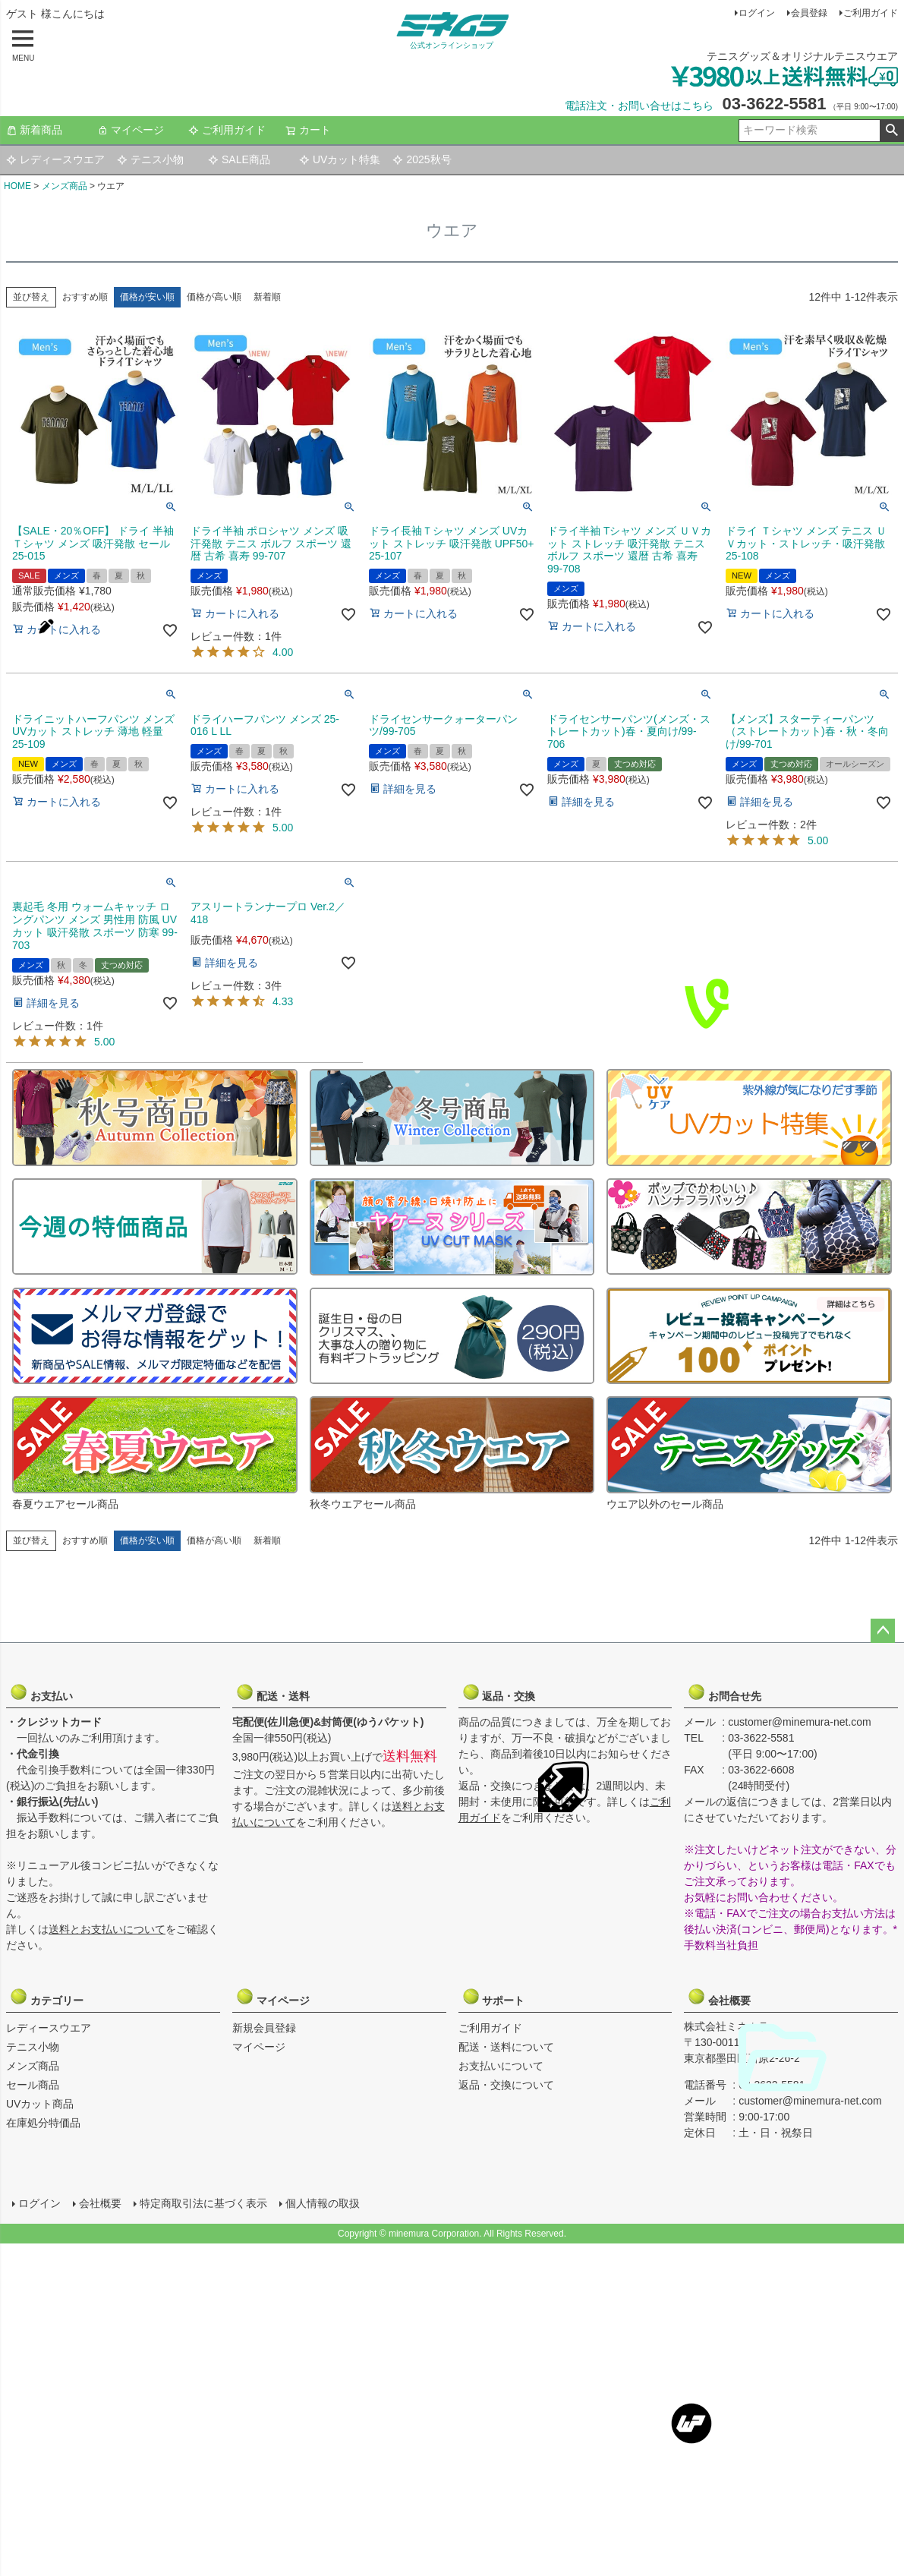 This screenshot has width=904, height=2576. What do you see at coordinates (46, 626) in the screenshot?
I see `edit or modify content` at bounding box center [46, 626].